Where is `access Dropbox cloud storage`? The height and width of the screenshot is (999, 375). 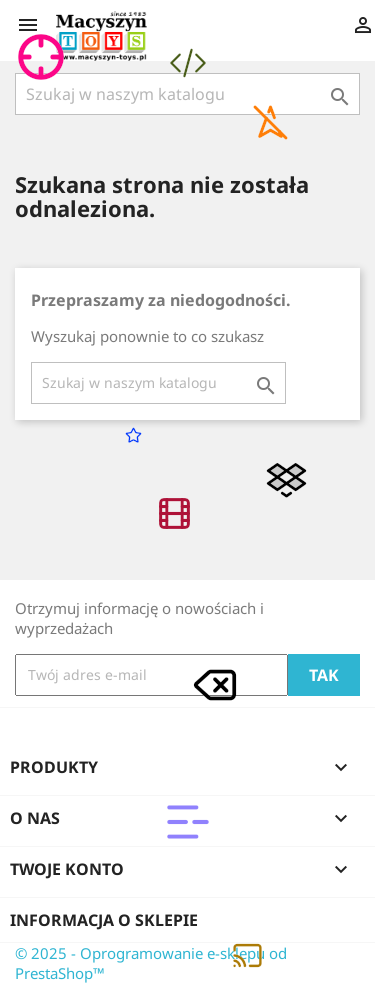 access Dropbox cloud storage is located at coordinates (286, 478).